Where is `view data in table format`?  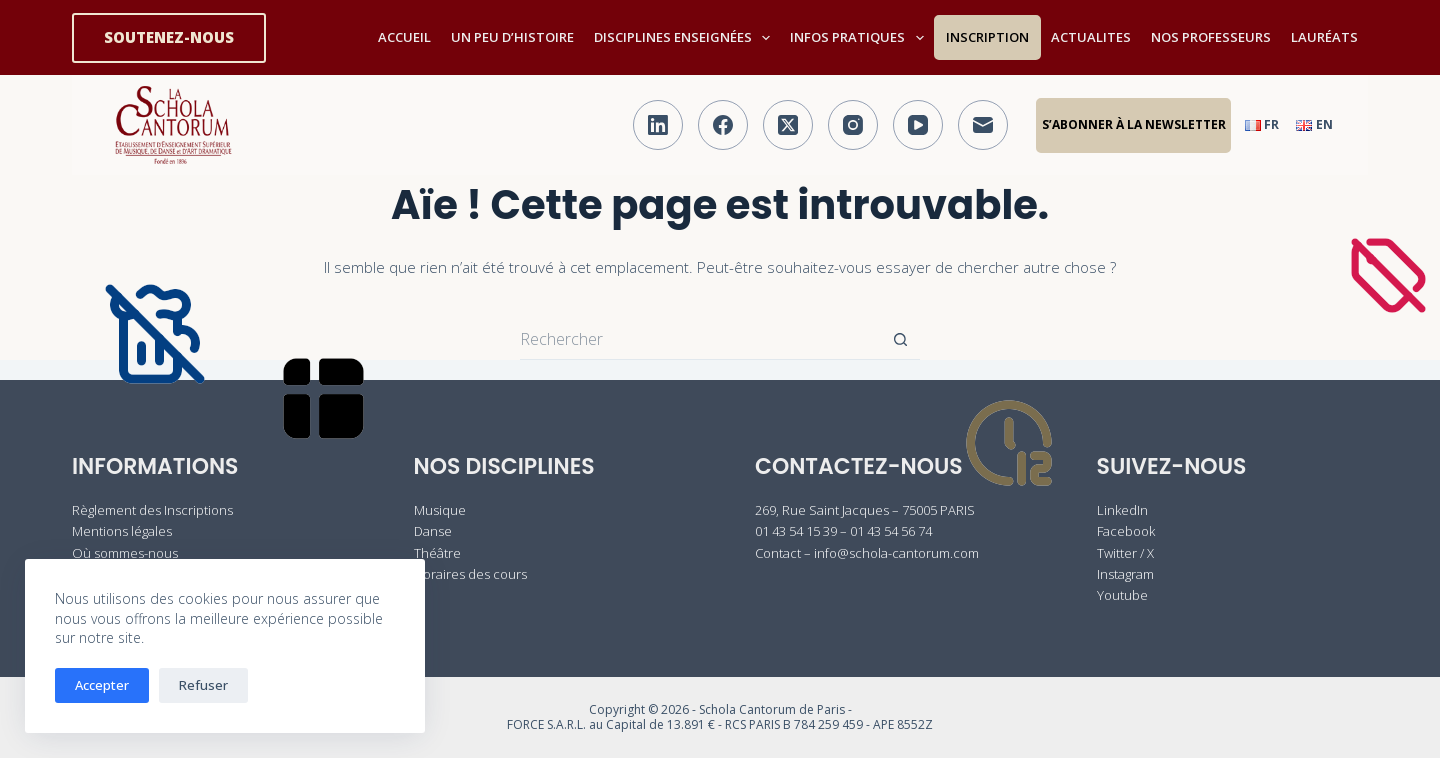
view data in table format is located at coordinates (323, 398).